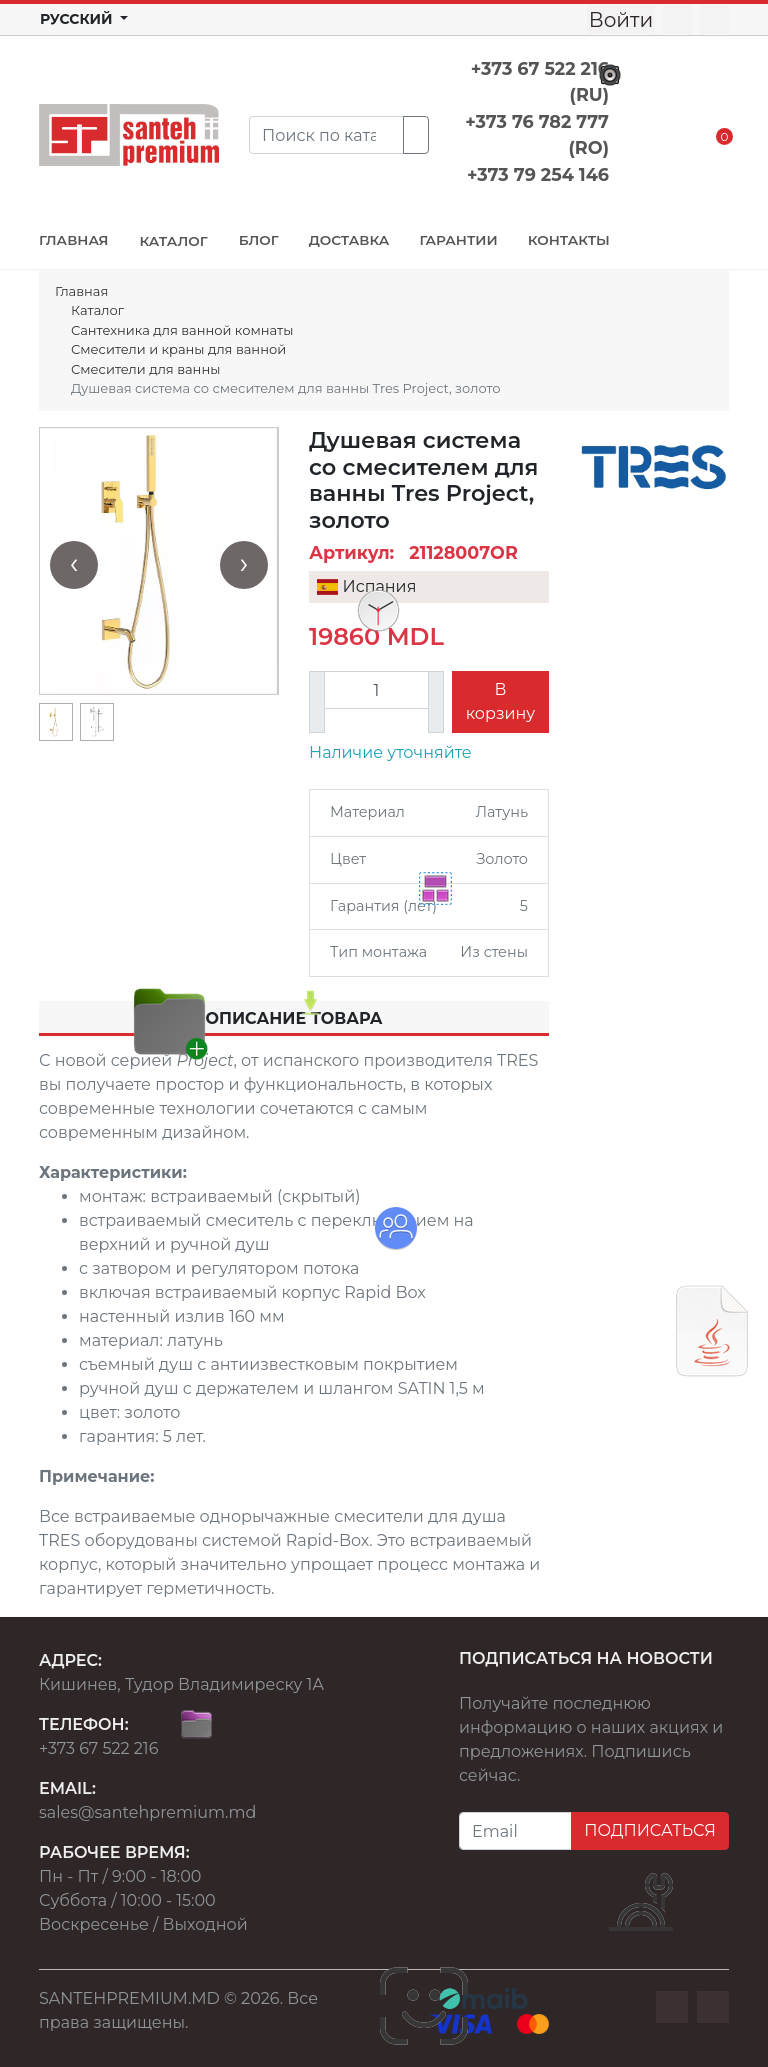  I want to click on java source code file, so click(712, 1331).